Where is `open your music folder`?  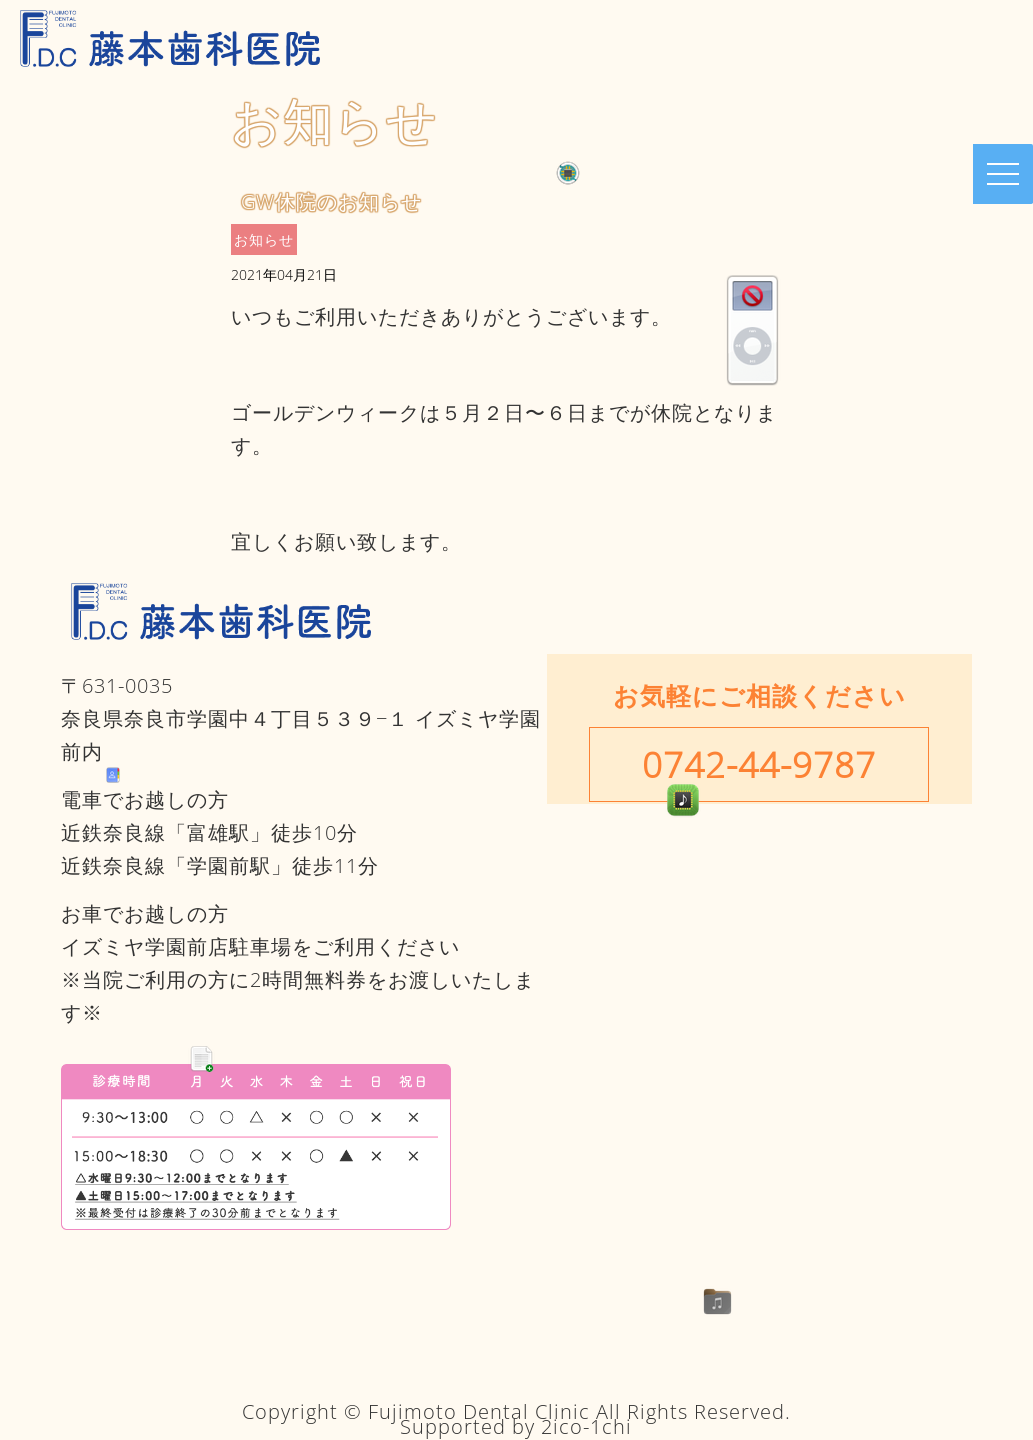
open your music folder is located at coordinates (717, 1301).